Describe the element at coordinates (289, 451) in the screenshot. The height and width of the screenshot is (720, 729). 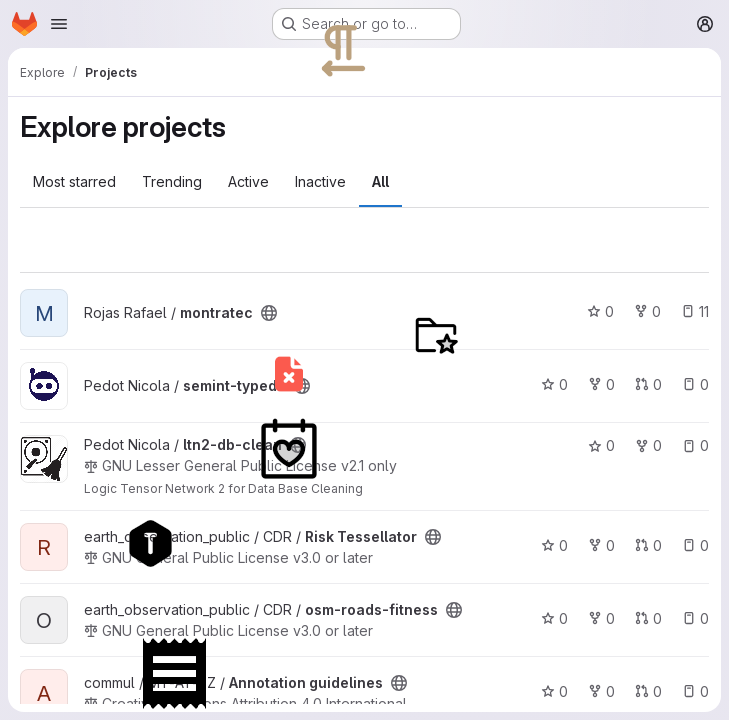
I see `view favorite or loved events` at that location.